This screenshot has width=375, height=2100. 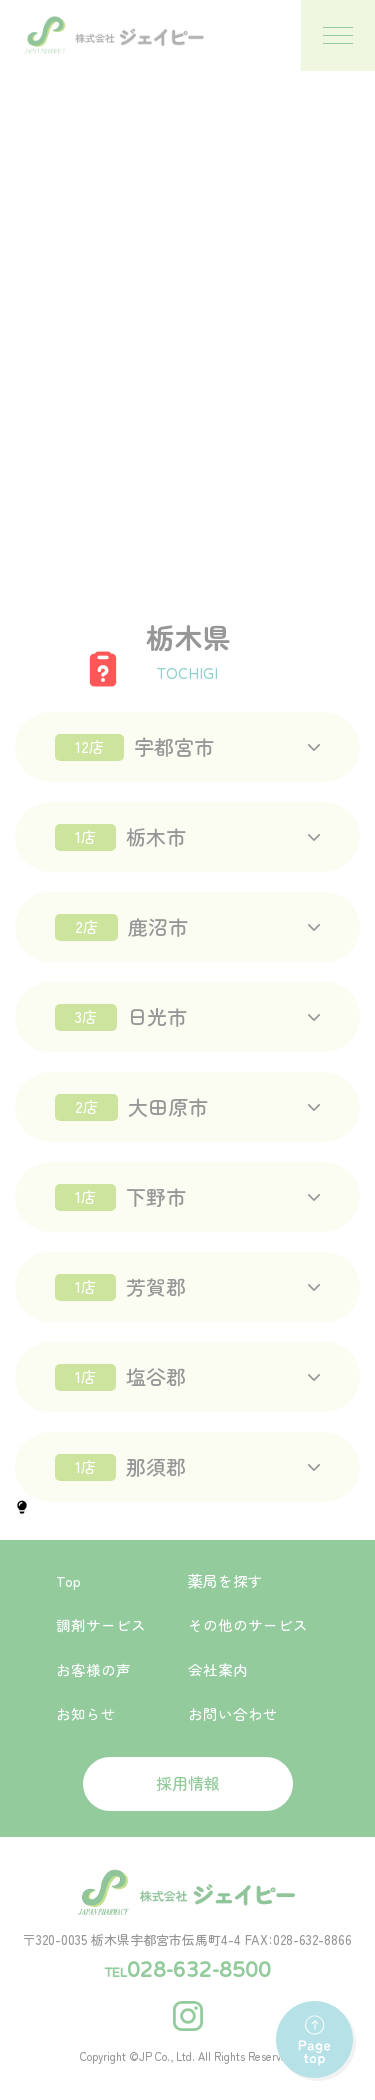 What do you see at coordinates (22, 1507) in the screenshot?
I see `access tips or helpful suggestions` at bounding box center [22, 1507].